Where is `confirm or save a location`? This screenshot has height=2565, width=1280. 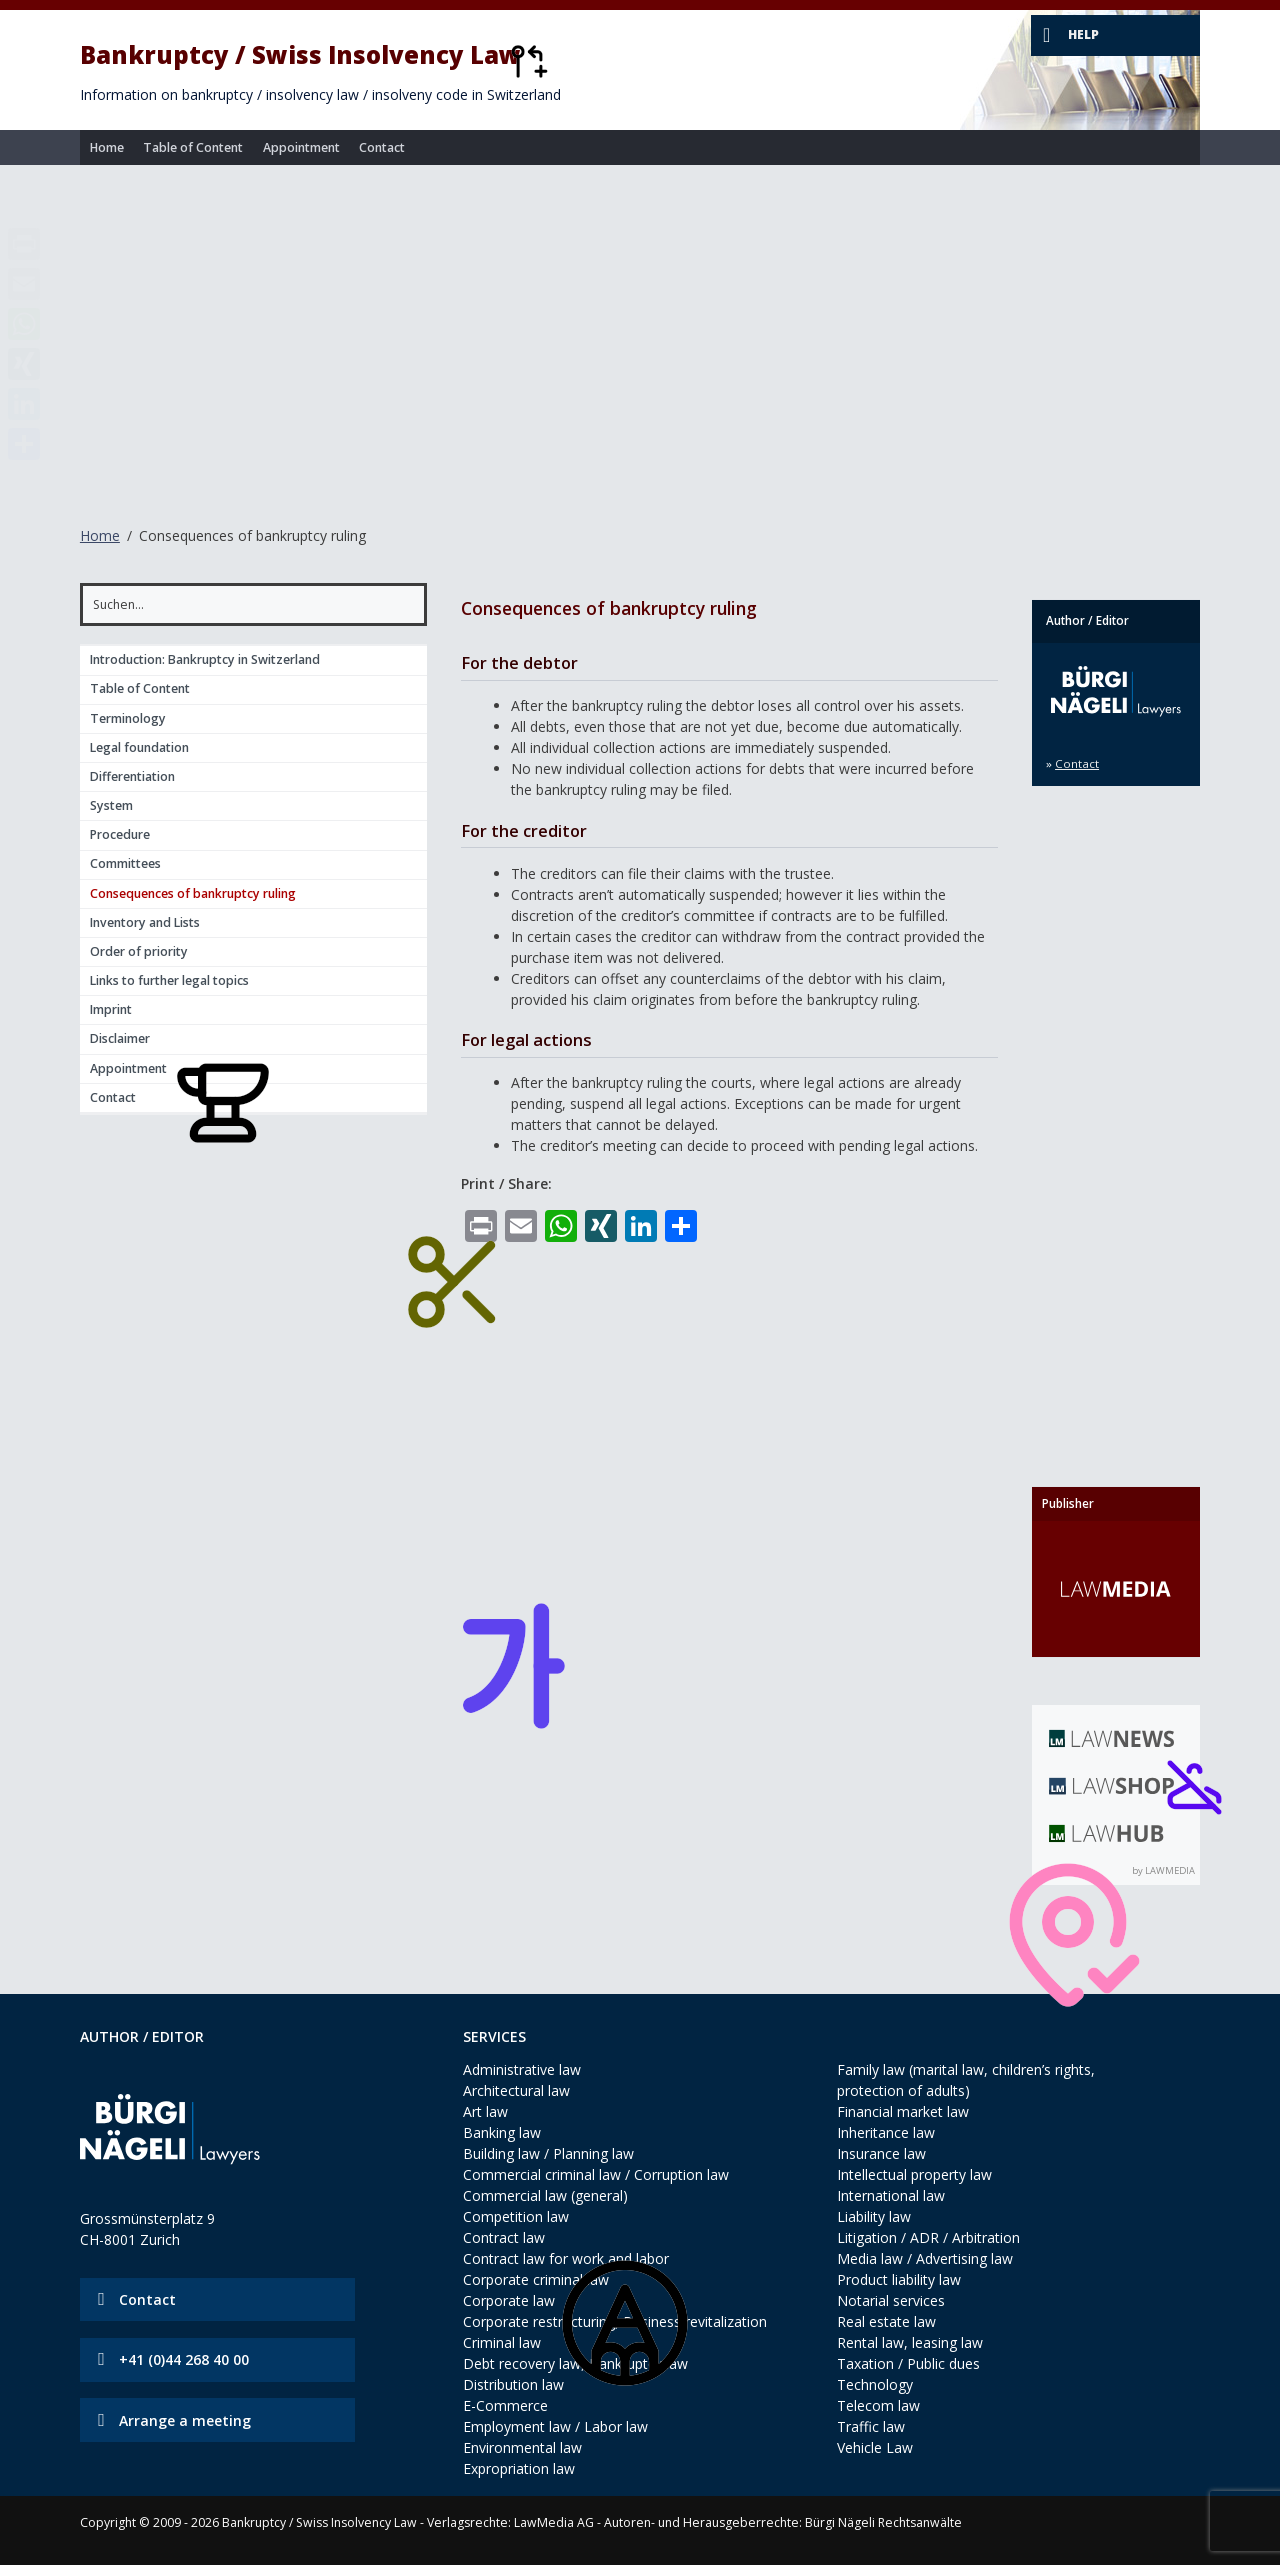 confirm or save a location is located at coordinates (1068, 1935).